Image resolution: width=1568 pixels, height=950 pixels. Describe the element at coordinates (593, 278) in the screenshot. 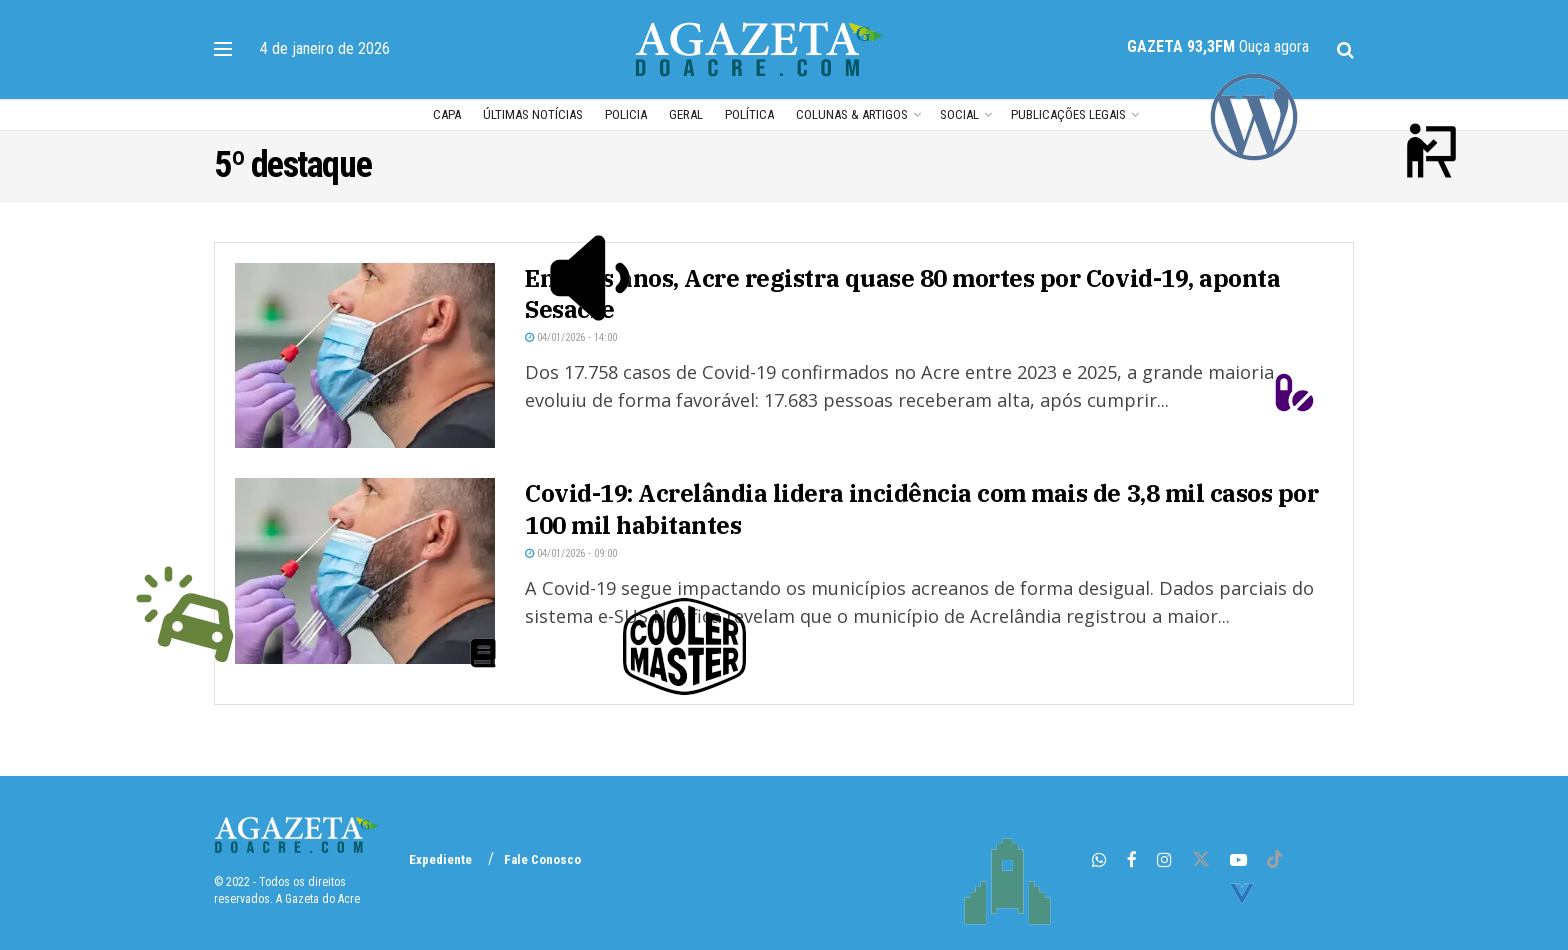

I see `adjust audio to low volume` at that location.